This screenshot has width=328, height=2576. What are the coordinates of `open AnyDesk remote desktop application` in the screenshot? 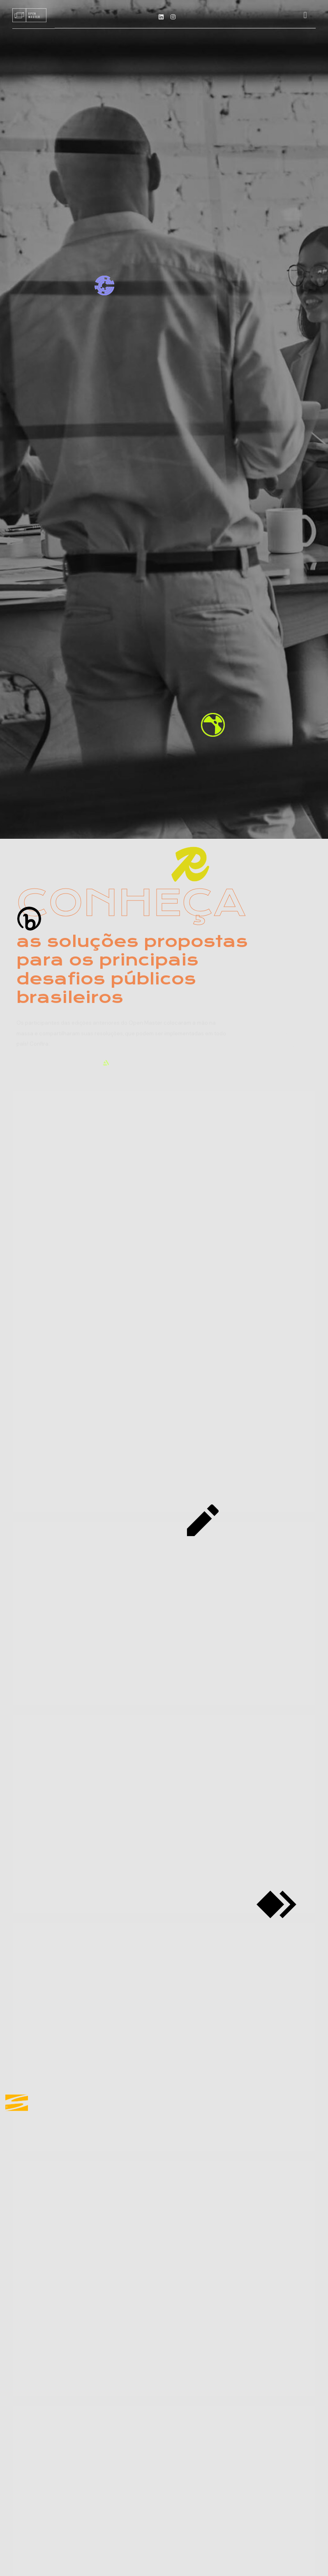 It's located at (276, 1904).